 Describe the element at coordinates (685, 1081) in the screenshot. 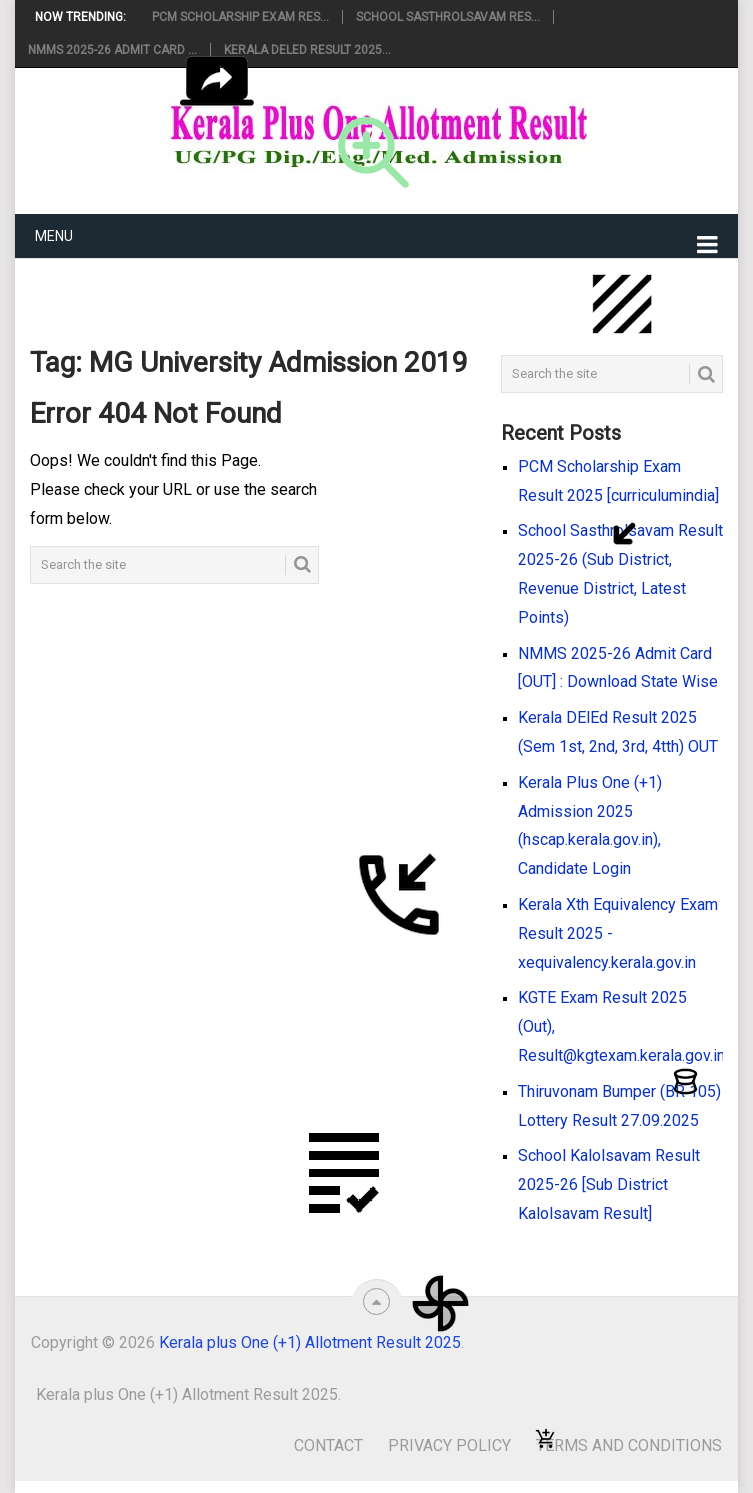

I see `diabolo toy or juggling equipment icon` at that location.